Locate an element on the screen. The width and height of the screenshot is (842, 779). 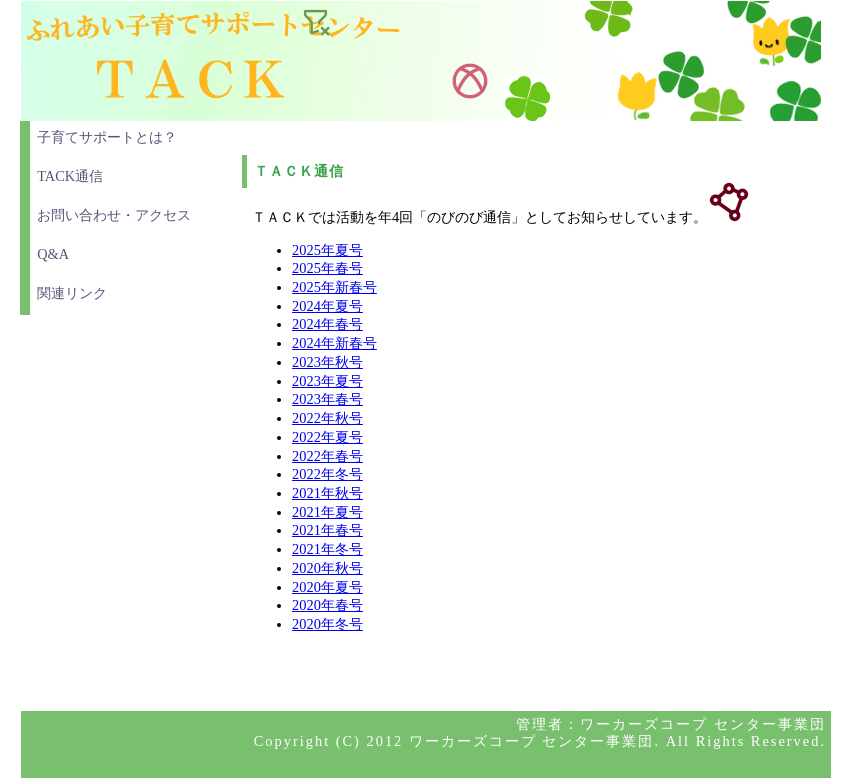
clear all active filters is located at coordinates (315, 21).